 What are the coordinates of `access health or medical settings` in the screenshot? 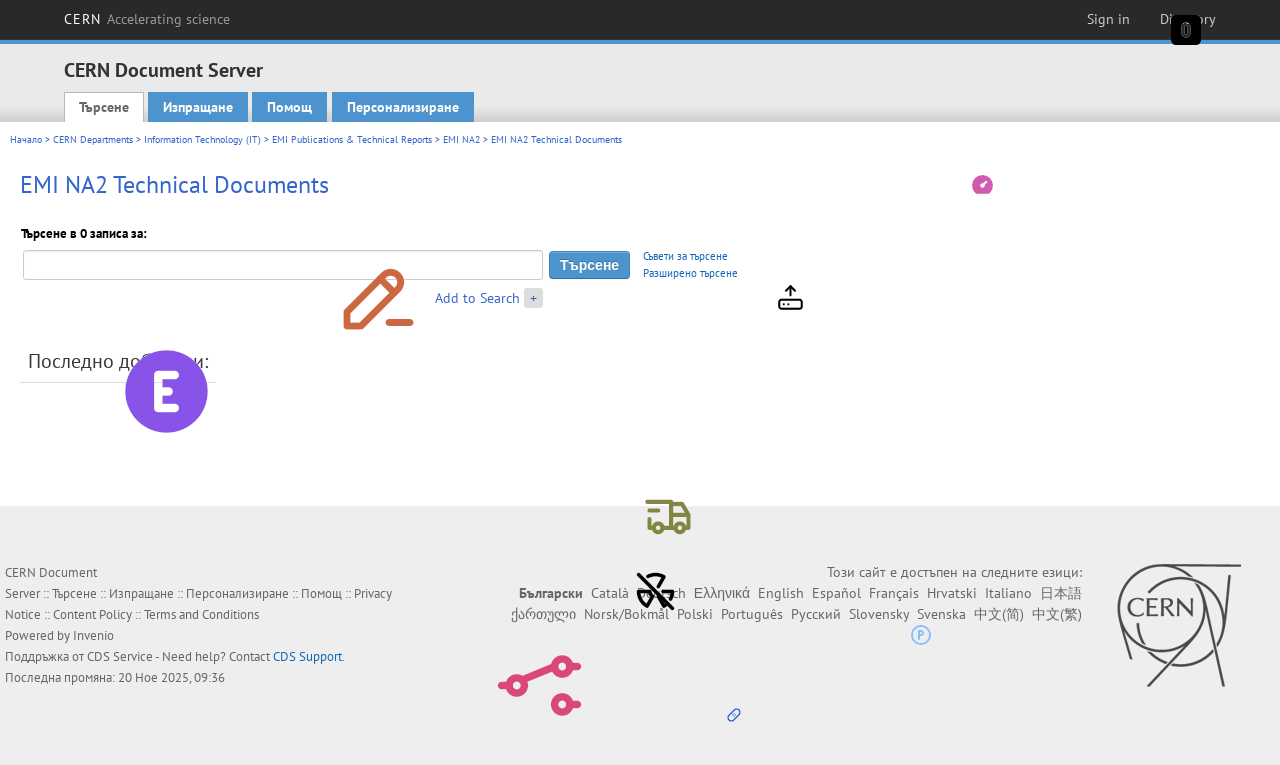 It's located at (734, 715).